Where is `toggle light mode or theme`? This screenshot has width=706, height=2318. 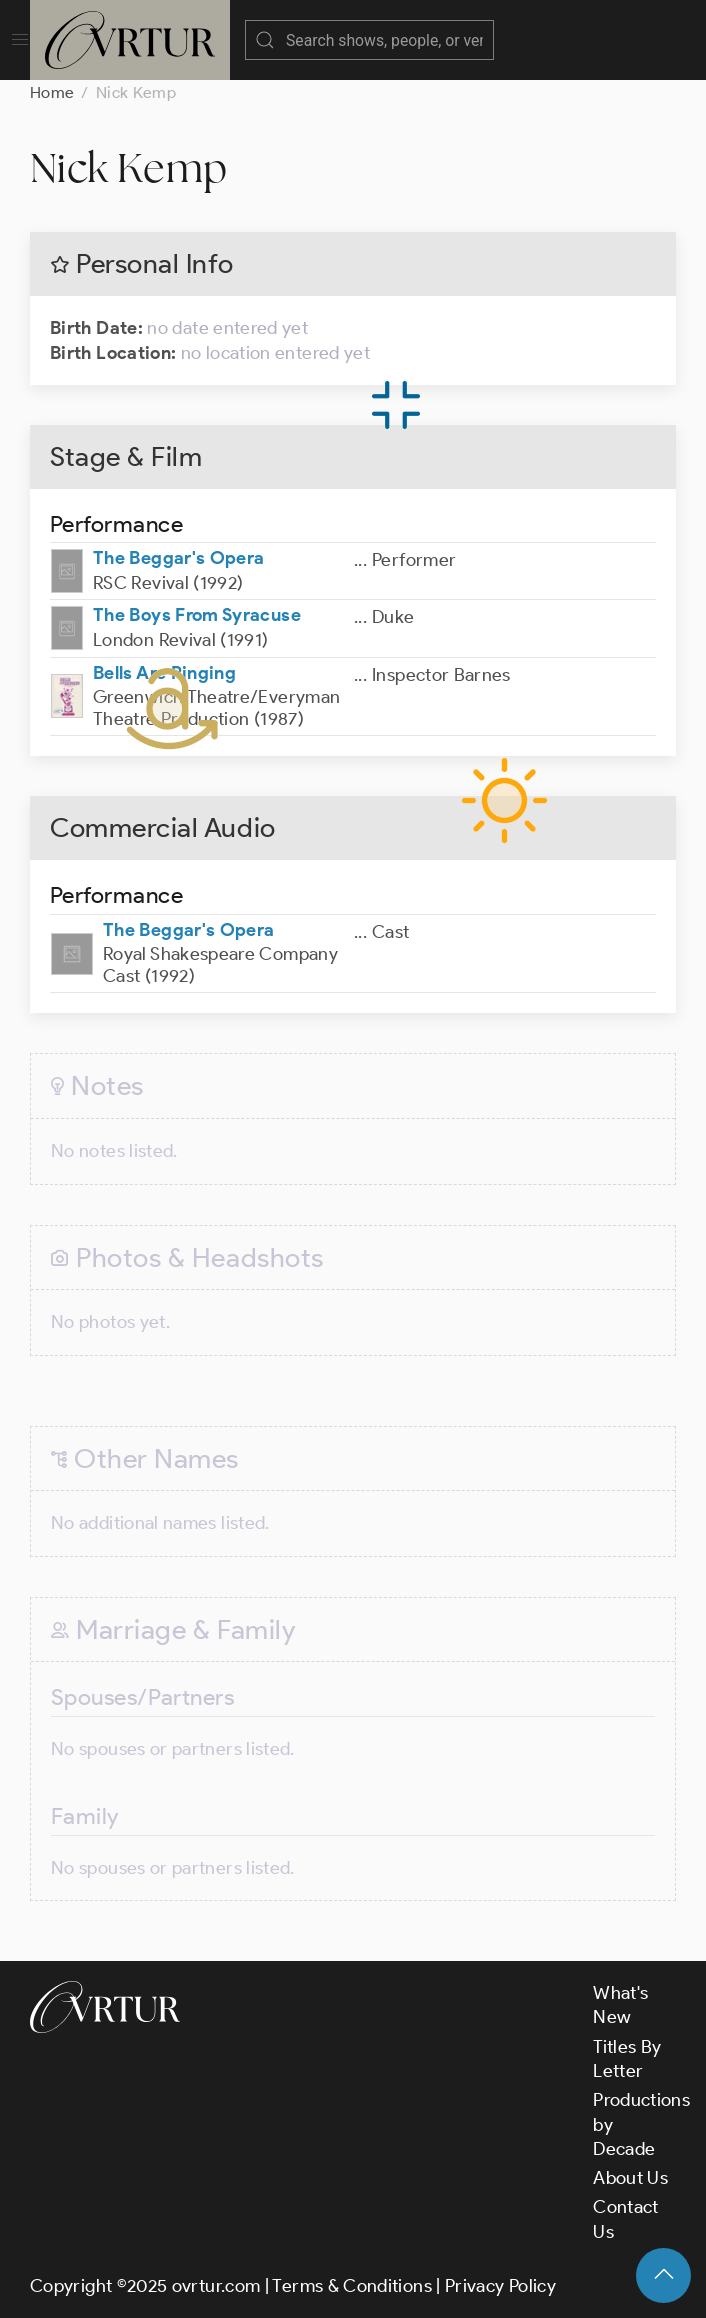 toggle light mode or theme is located at coordinates (504, 800).